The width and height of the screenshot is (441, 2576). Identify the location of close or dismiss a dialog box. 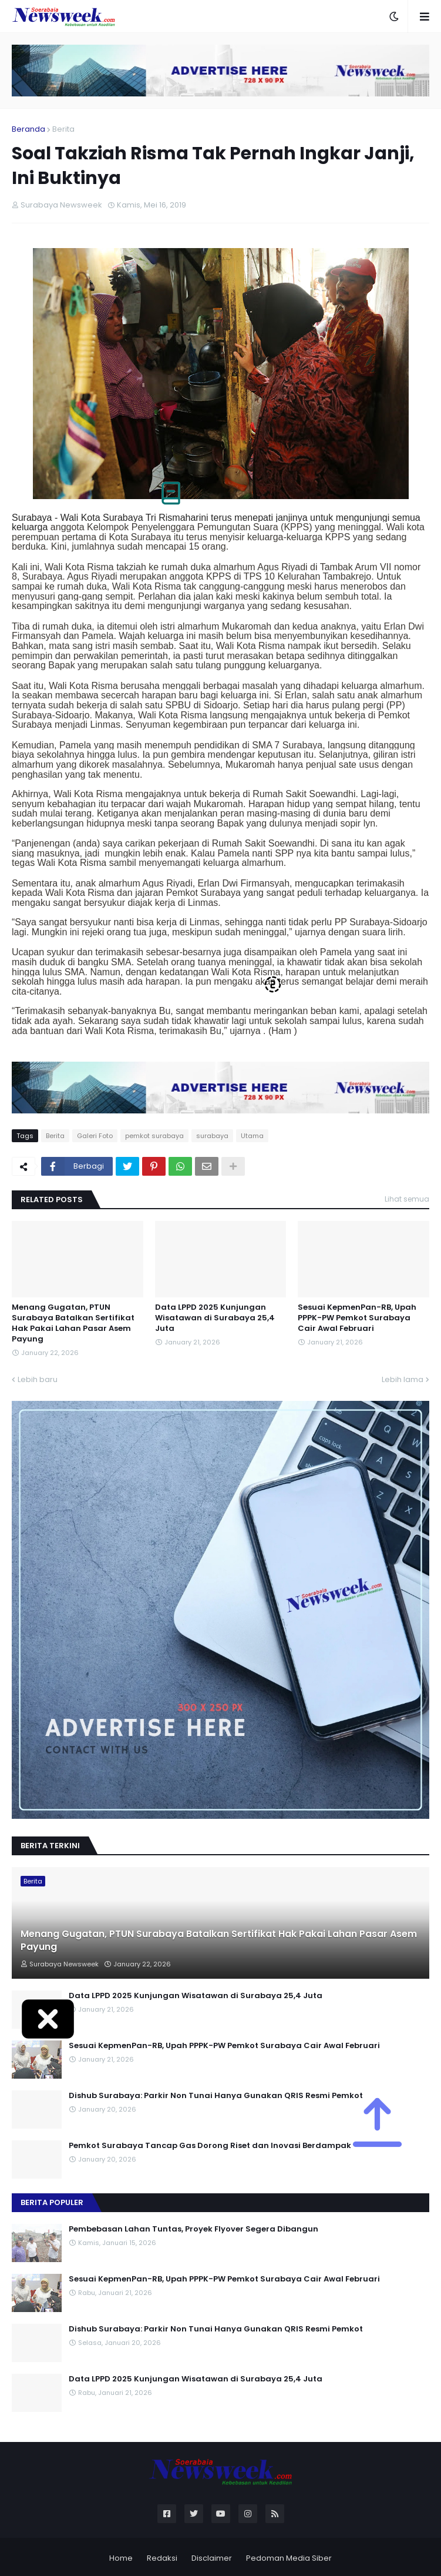
(48, 2019).